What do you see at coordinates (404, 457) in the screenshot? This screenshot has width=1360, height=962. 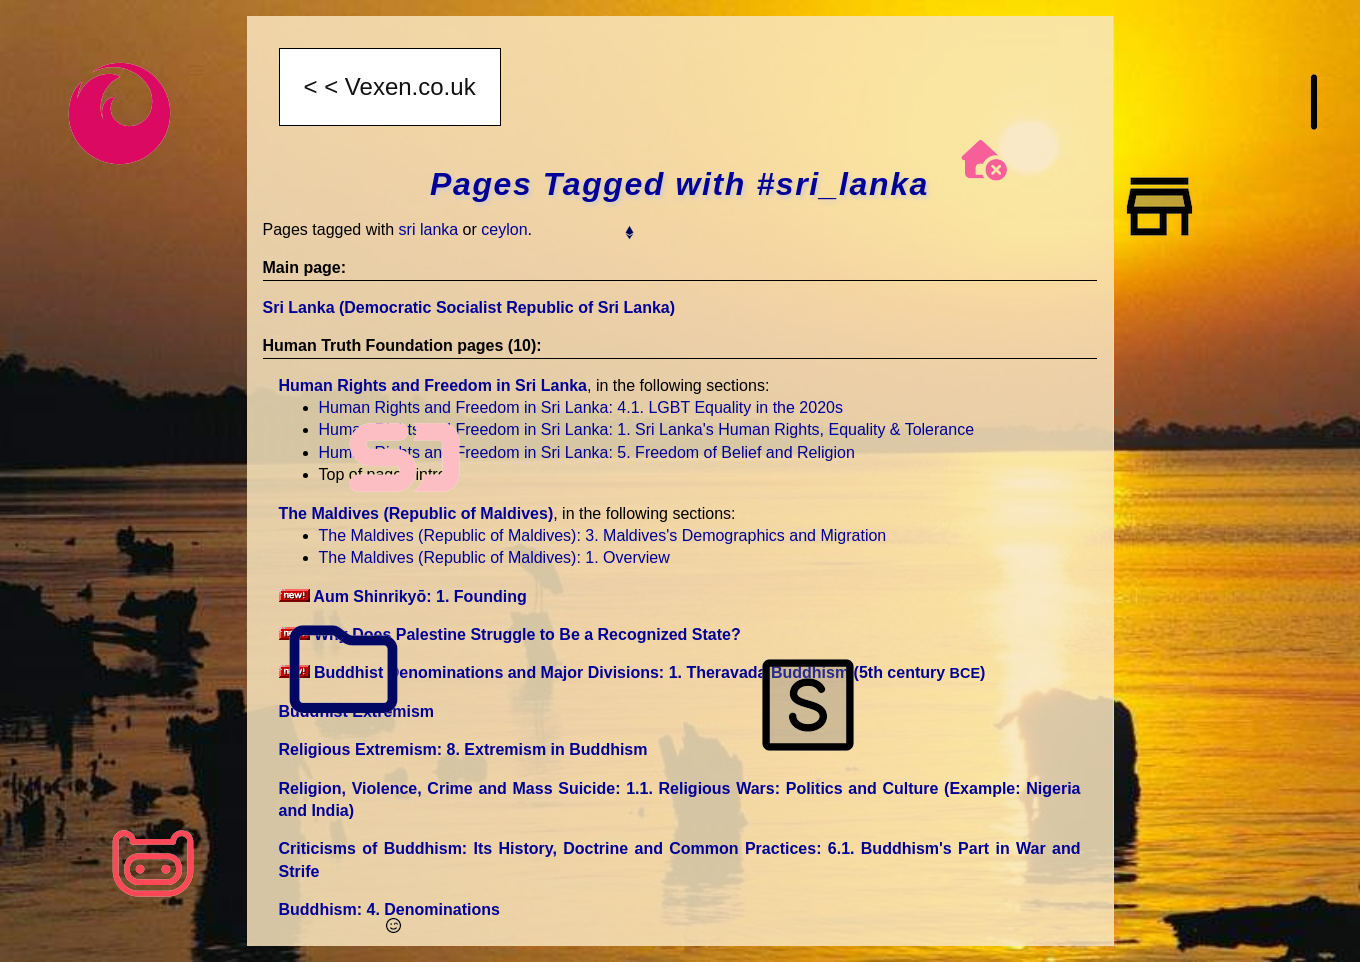 I see `speaker deck logo` at bounding box center [404, 457].